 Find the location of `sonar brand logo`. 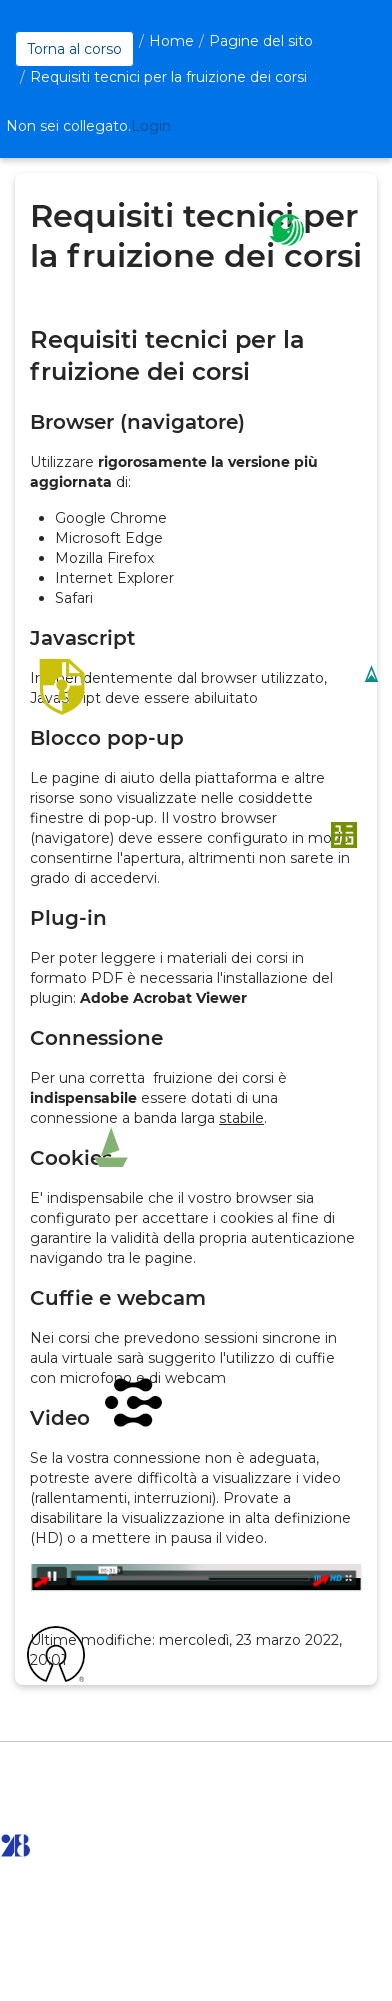

sonar brand logo is located at coordinates (287, 230).